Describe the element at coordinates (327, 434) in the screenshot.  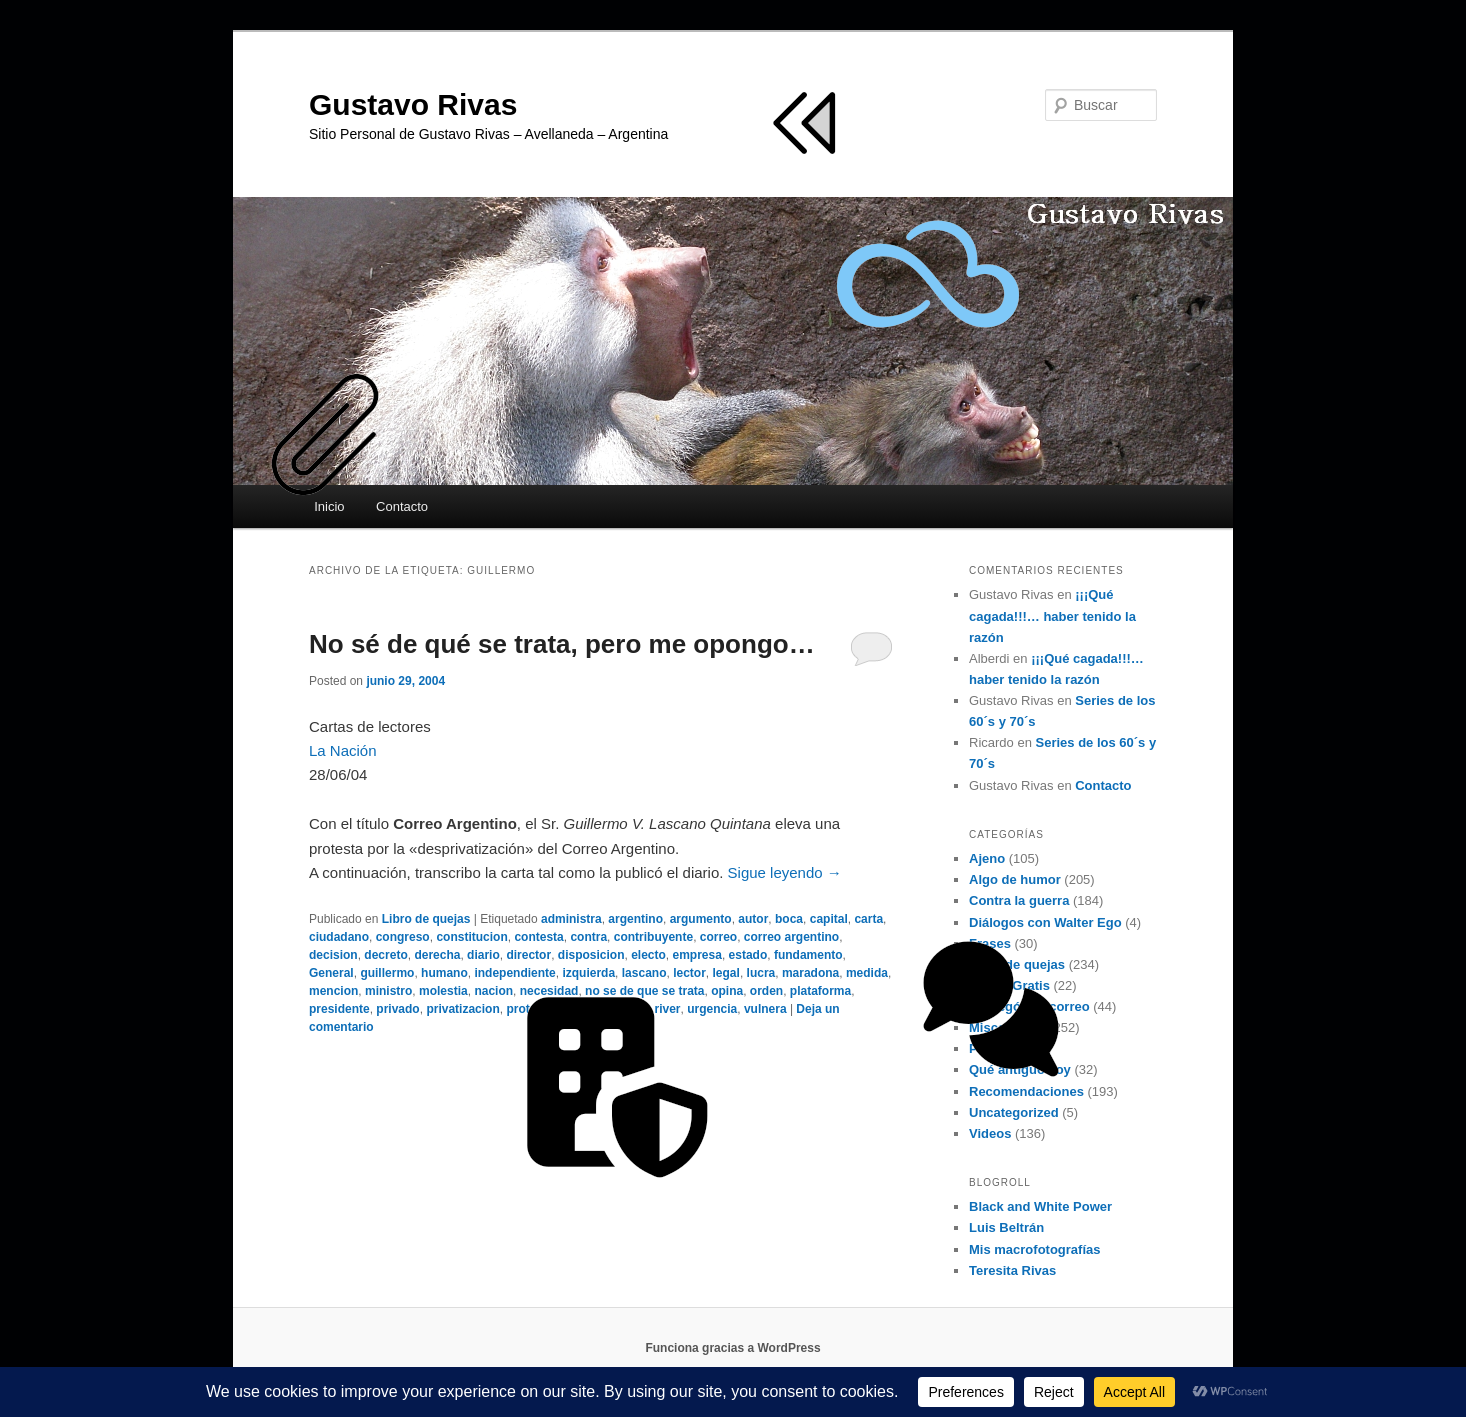
I see `attach a file to your message` at that location.